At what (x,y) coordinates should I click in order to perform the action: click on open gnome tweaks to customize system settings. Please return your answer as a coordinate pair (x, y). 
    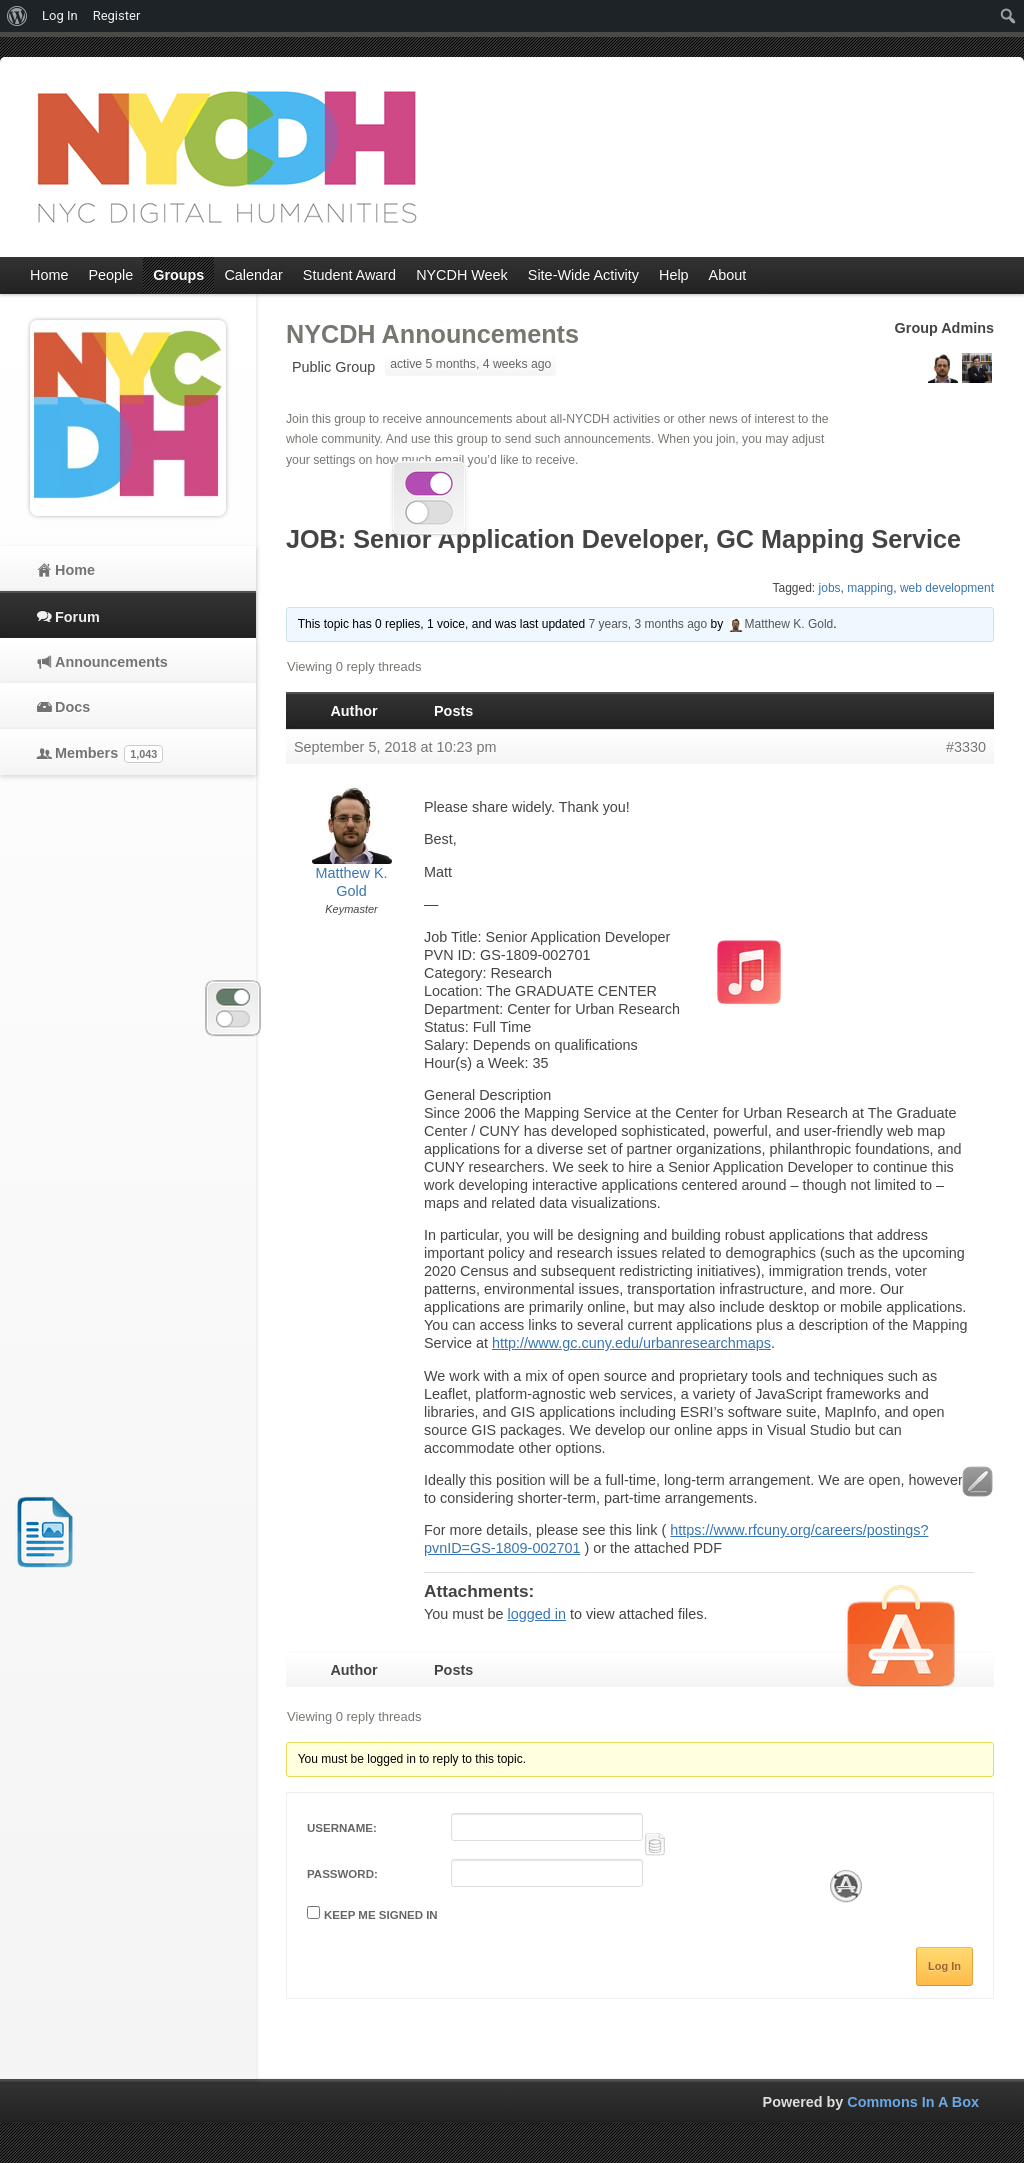
    Looking at the image, I should click on (233, 1008).